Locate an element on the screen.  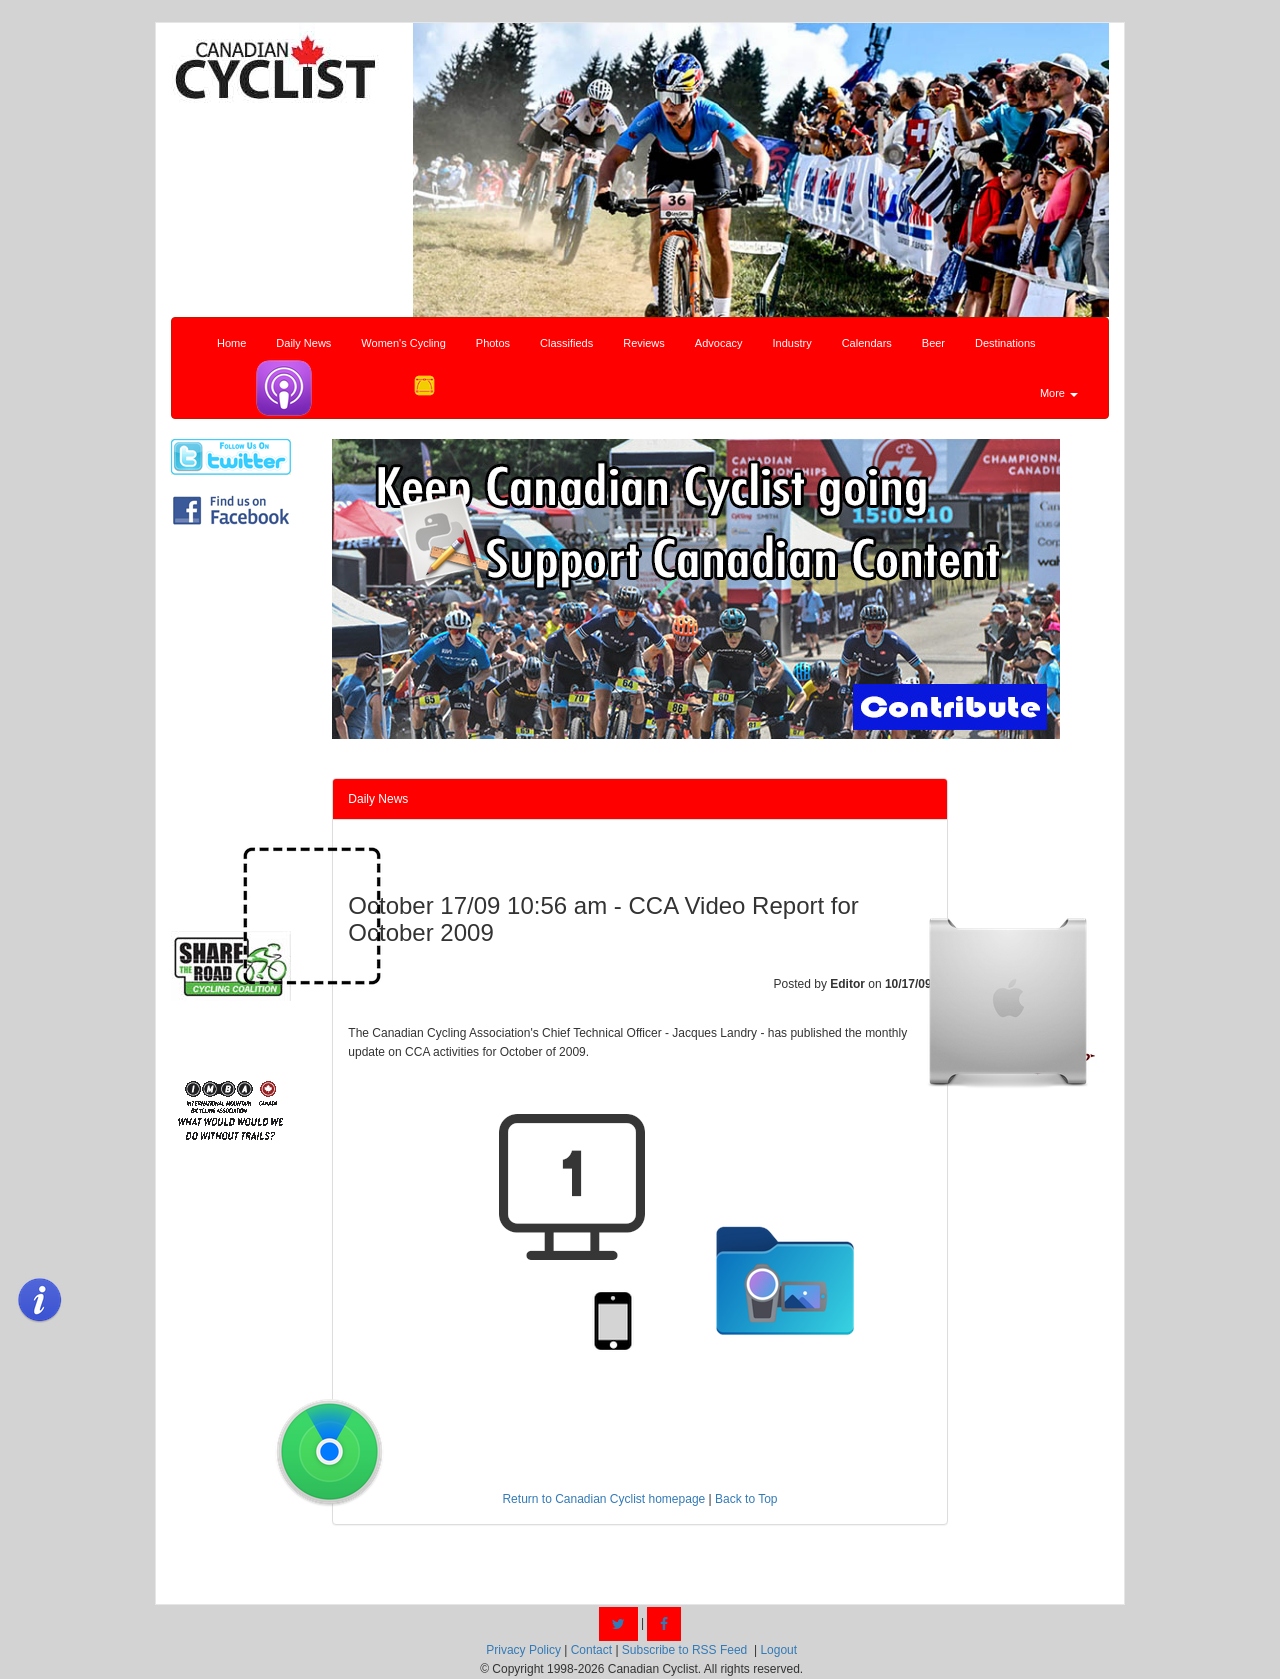
open find my app to locate devices is located at coordinates (329, 1451).